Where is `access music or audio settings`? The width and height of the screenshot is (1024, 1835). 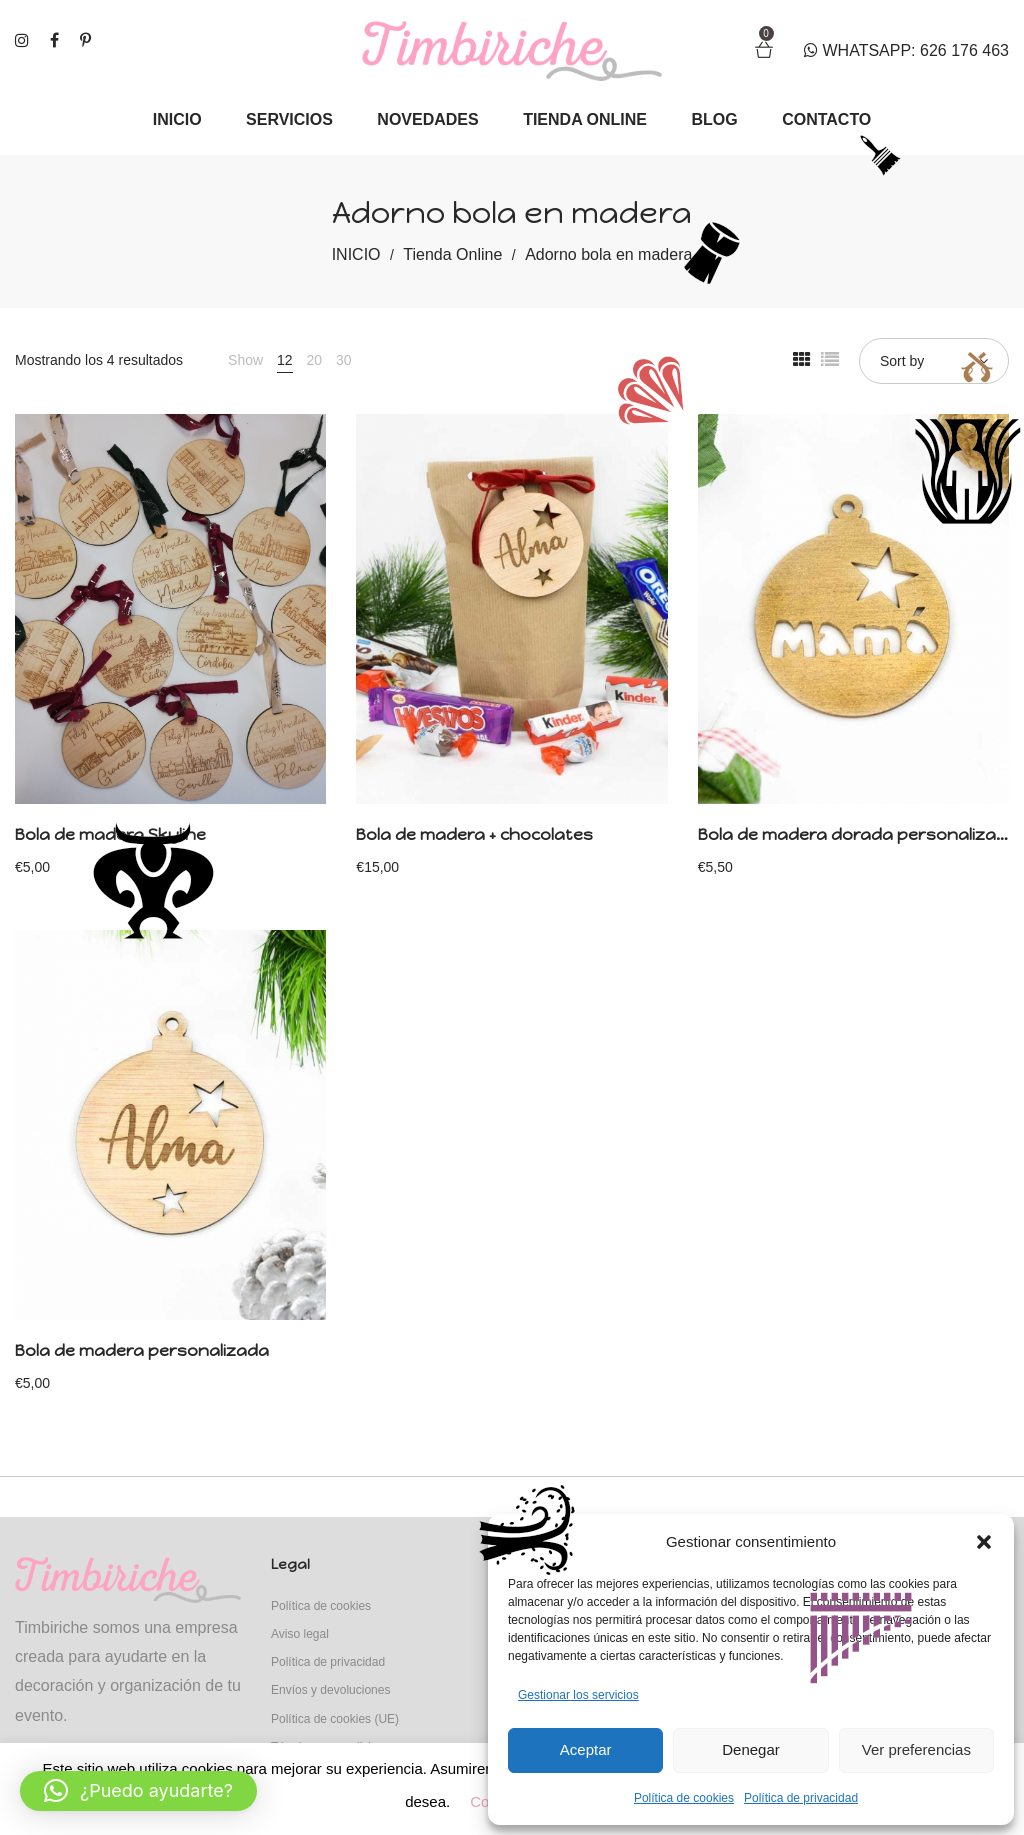 access music or audio settings is located at coordinates (861, 1638).